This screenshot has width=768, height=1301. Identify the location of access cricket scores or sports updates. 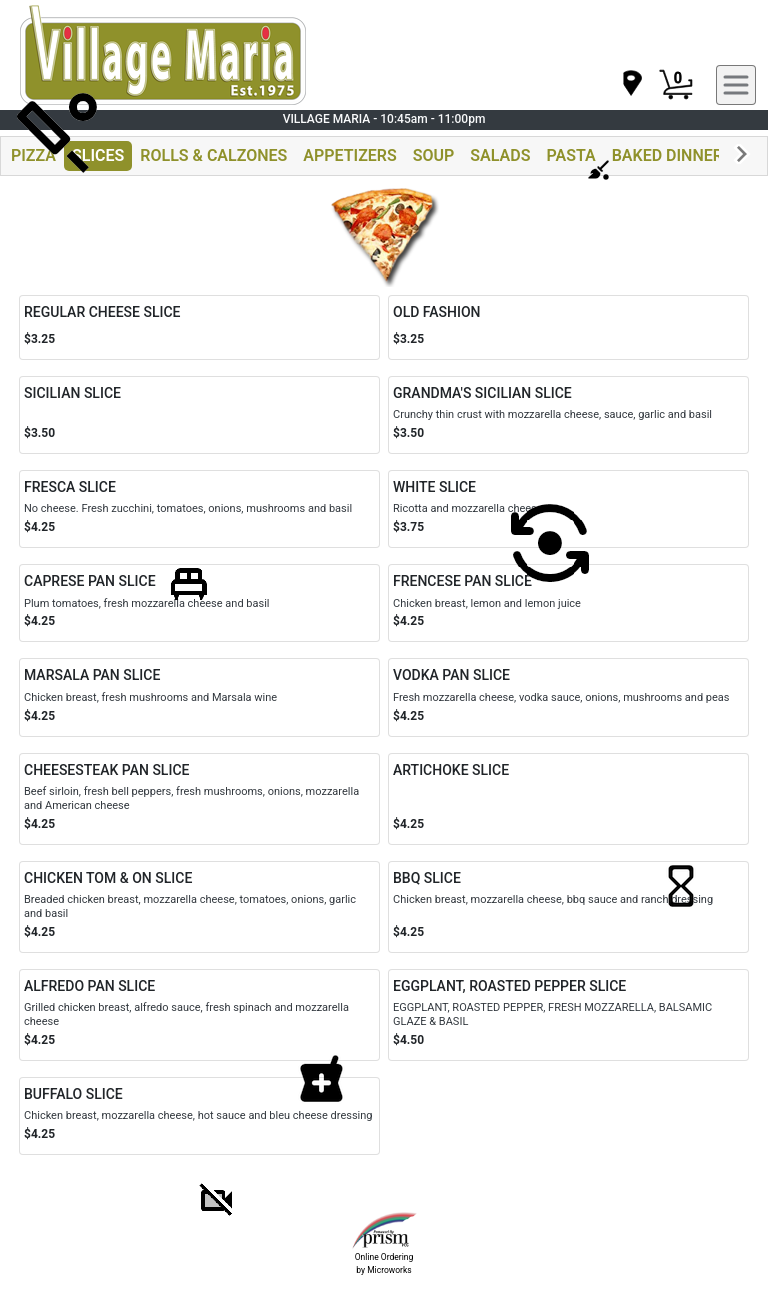
(57, 133).